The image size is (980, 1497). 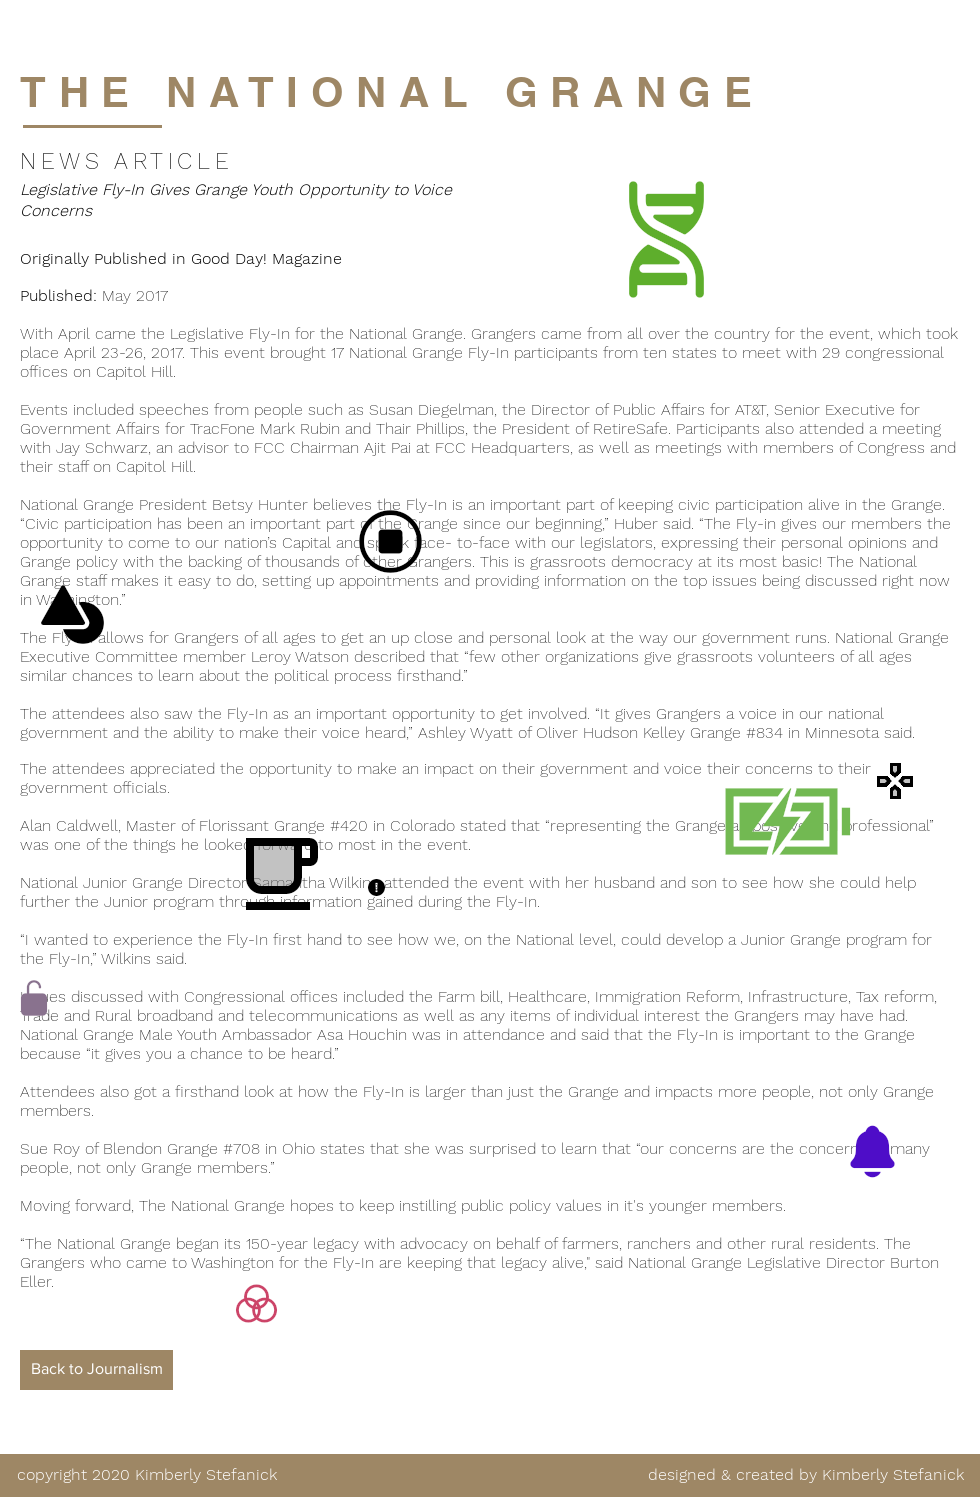 What do you see at coordinates (895, 781) in the screenshot?
I see `access gaming features or settings` at bounding box center [895, 781].